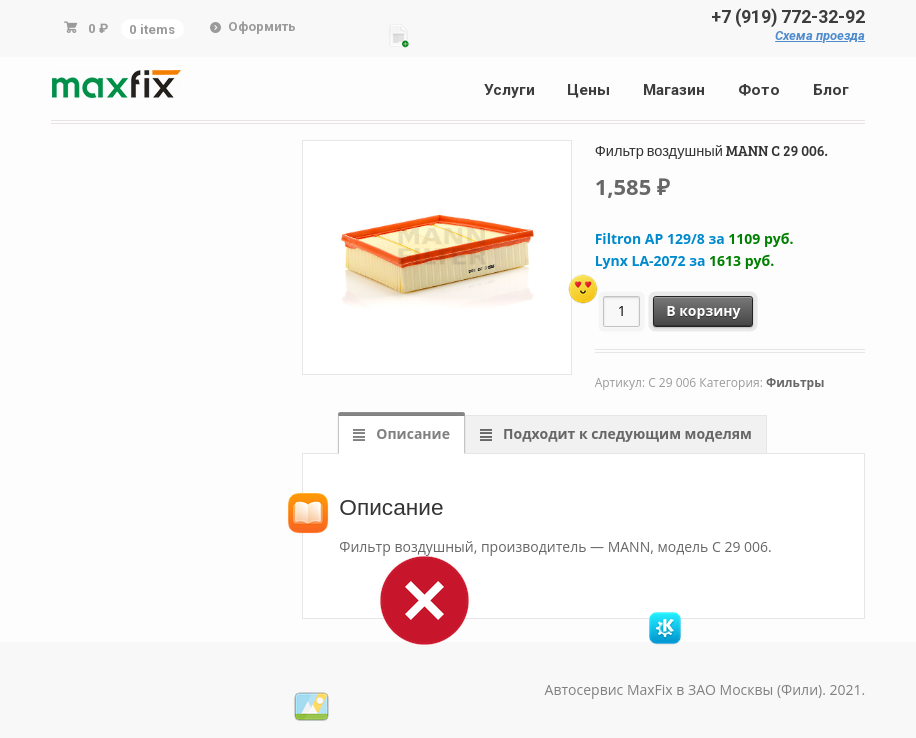 The image size is (916, 738). I want to click on open the photo gallery app, so click(311, 706).